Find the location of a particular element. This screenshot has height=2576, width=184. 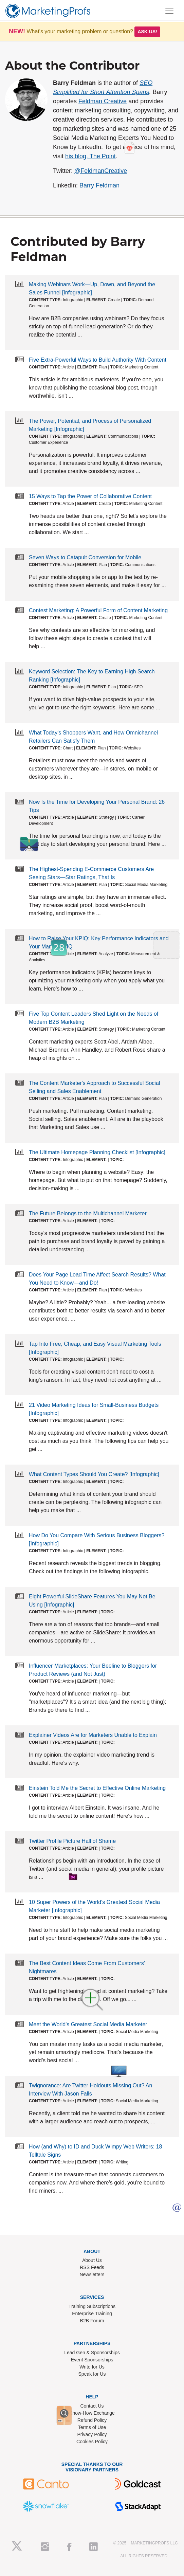

open folder containing Adobe XD project files is located at coordinates (73, 1877).